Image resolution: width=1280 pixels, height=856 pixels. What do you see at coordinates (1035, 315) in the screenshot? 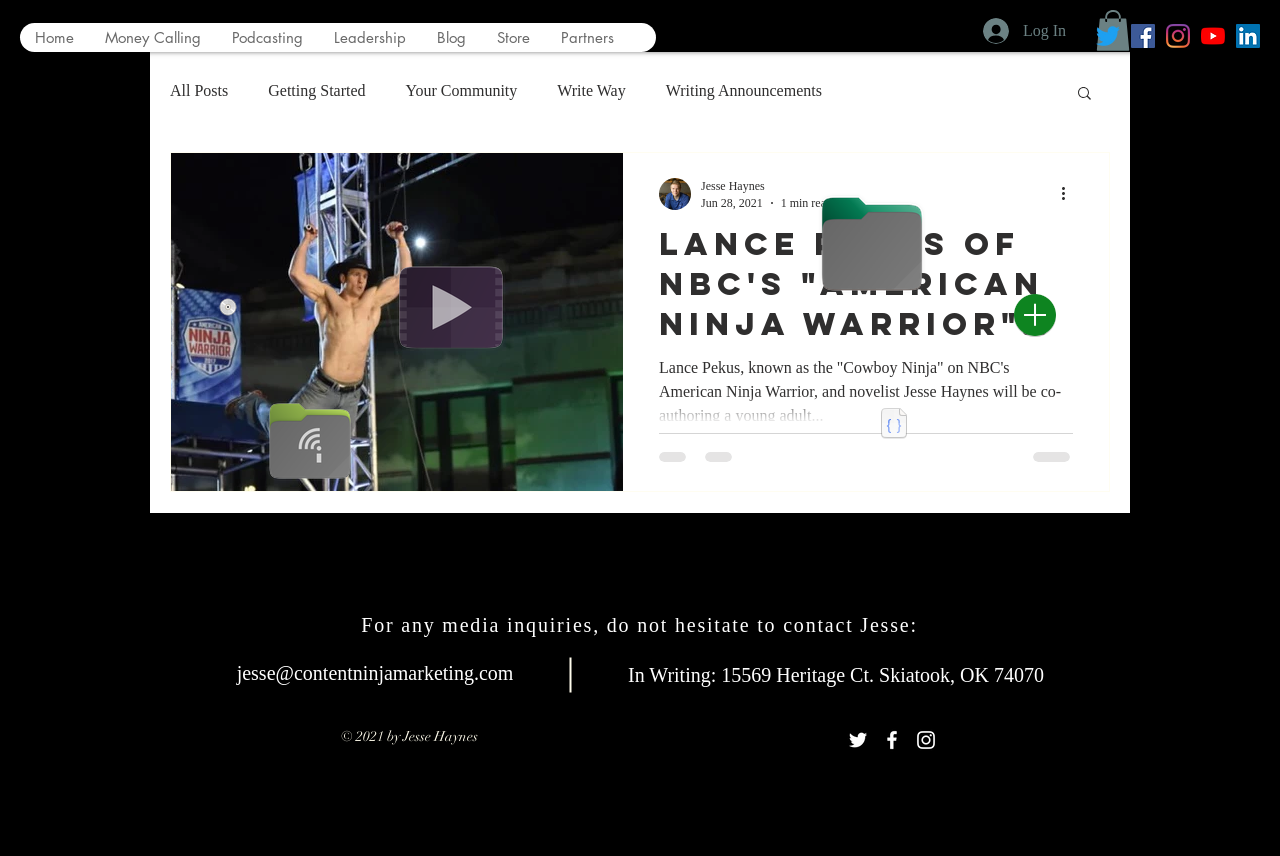
I see `add a new item or file` at bounding box center [1035, 315].